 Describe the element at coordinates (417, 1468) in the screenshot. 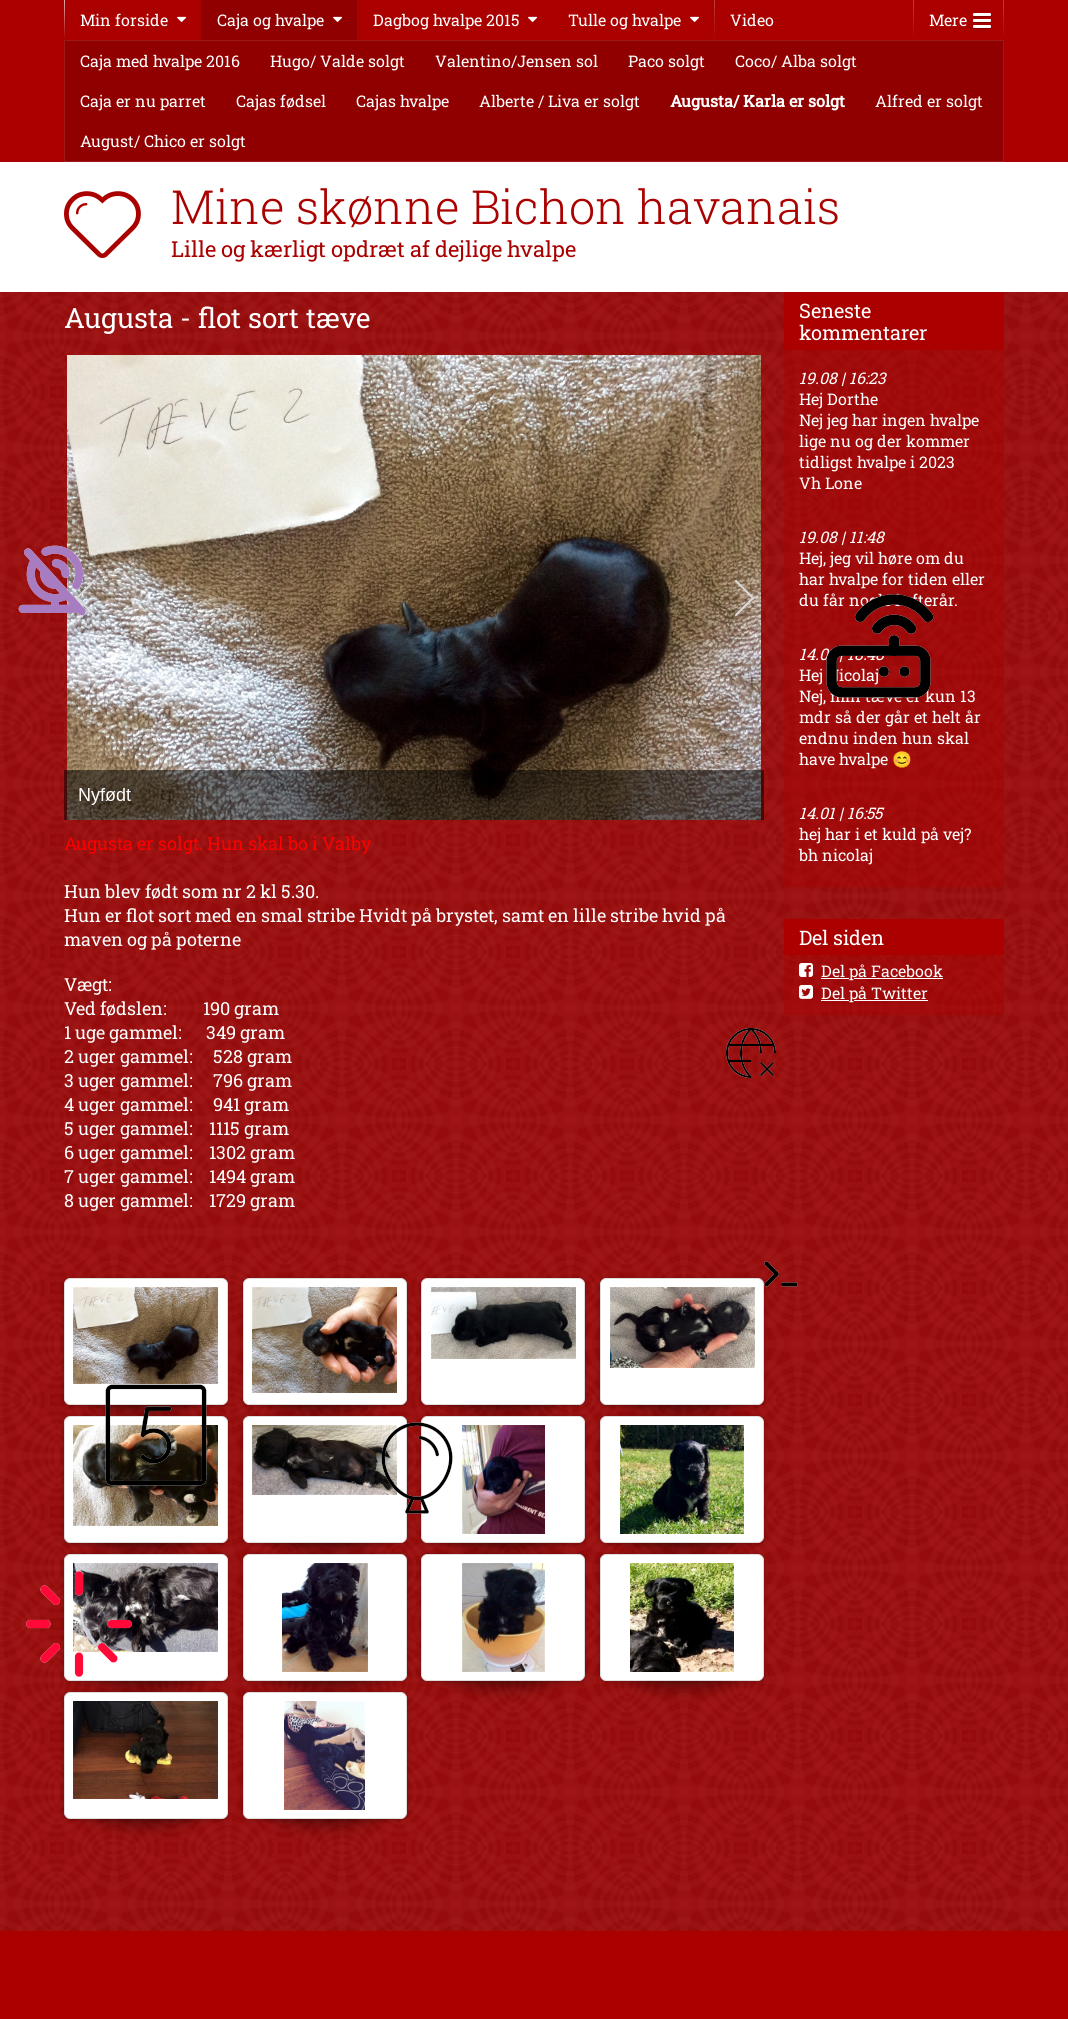

I see `indicates a celebration or birthday event` at that location.